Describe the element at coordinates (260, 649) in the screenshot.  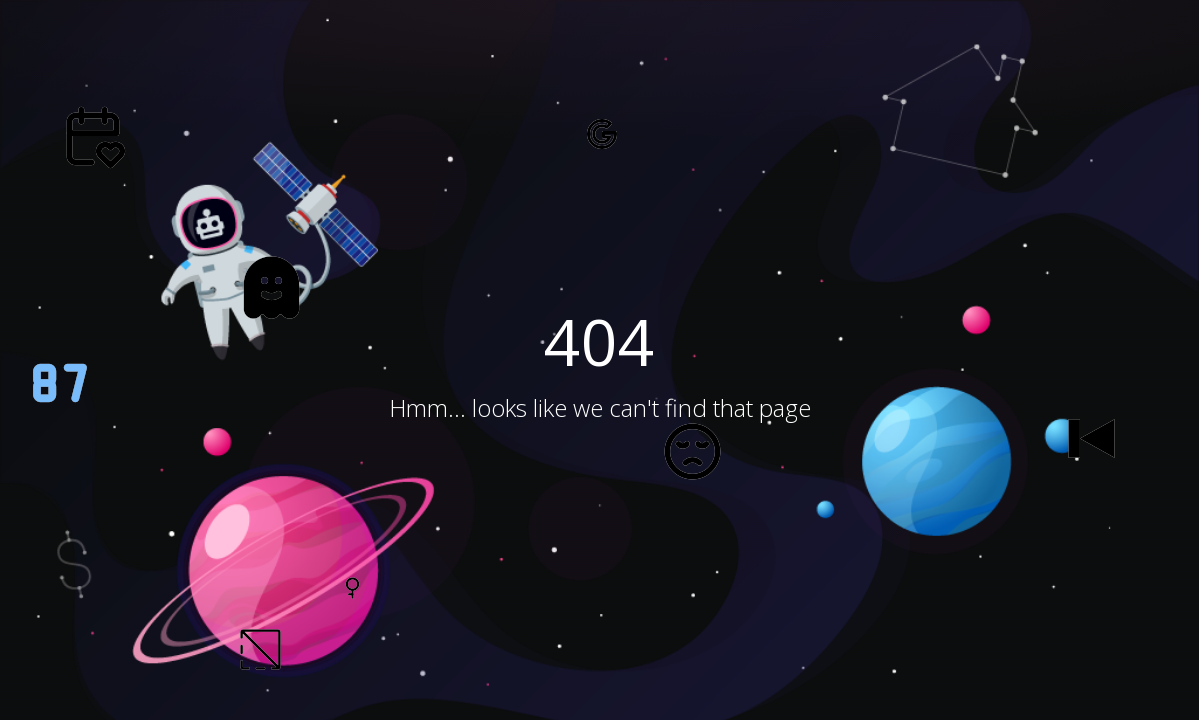
I see `invert current selection` at that location.